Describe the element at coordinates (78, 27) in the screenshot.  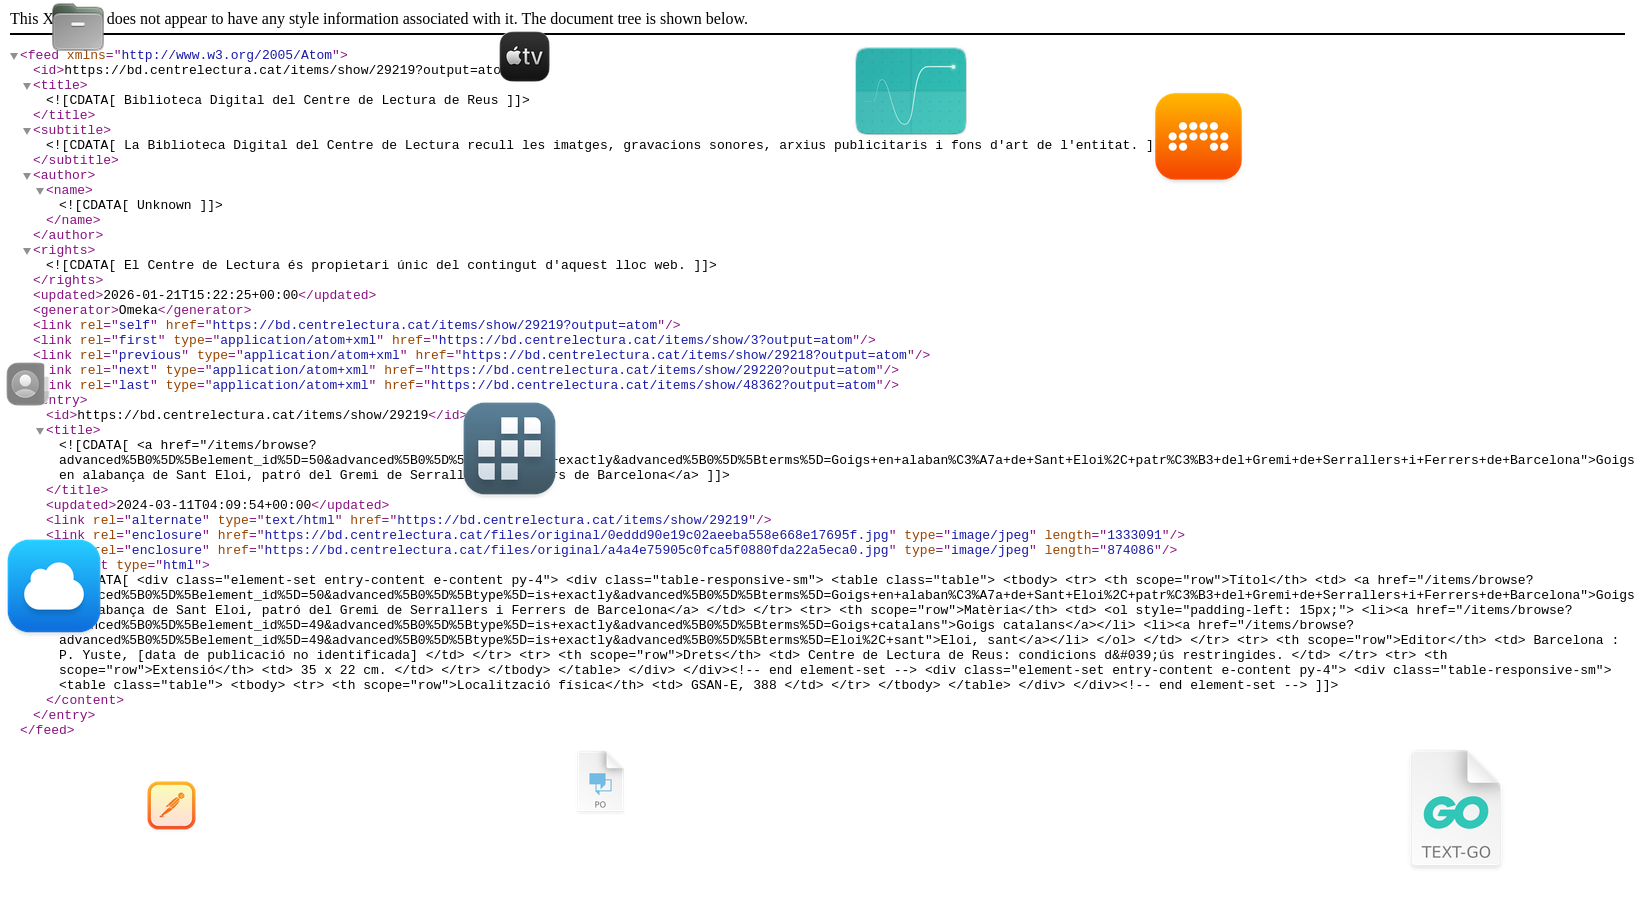
I see `open the file manager` at that location.